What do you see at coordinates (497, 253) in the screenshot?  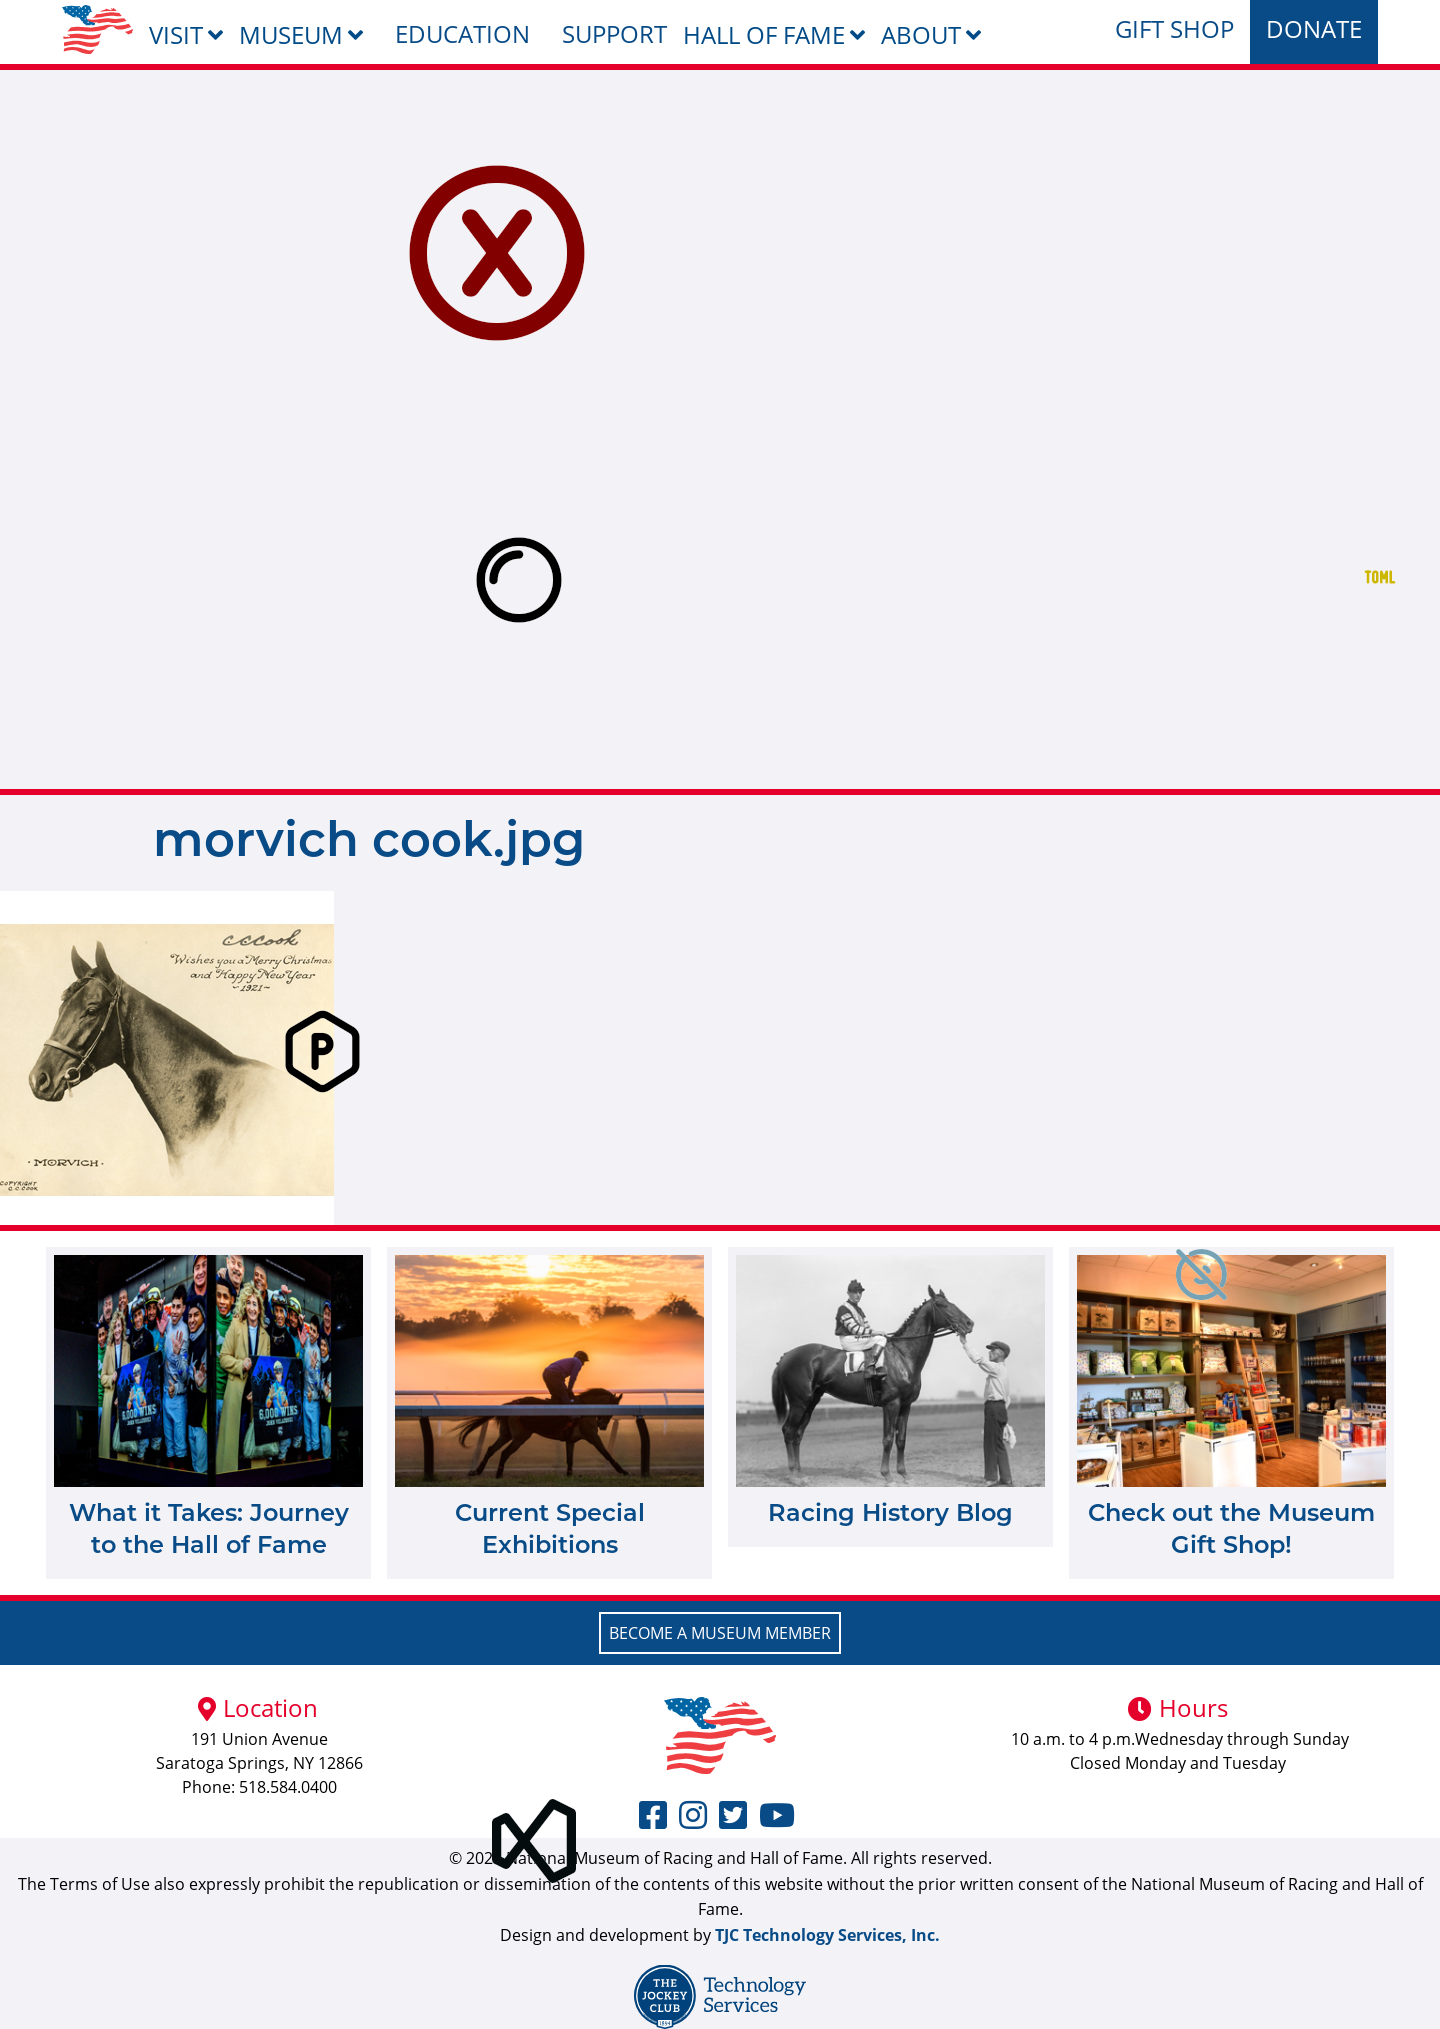 I see `xbox x button indicator` at bounding box center [497, 253].